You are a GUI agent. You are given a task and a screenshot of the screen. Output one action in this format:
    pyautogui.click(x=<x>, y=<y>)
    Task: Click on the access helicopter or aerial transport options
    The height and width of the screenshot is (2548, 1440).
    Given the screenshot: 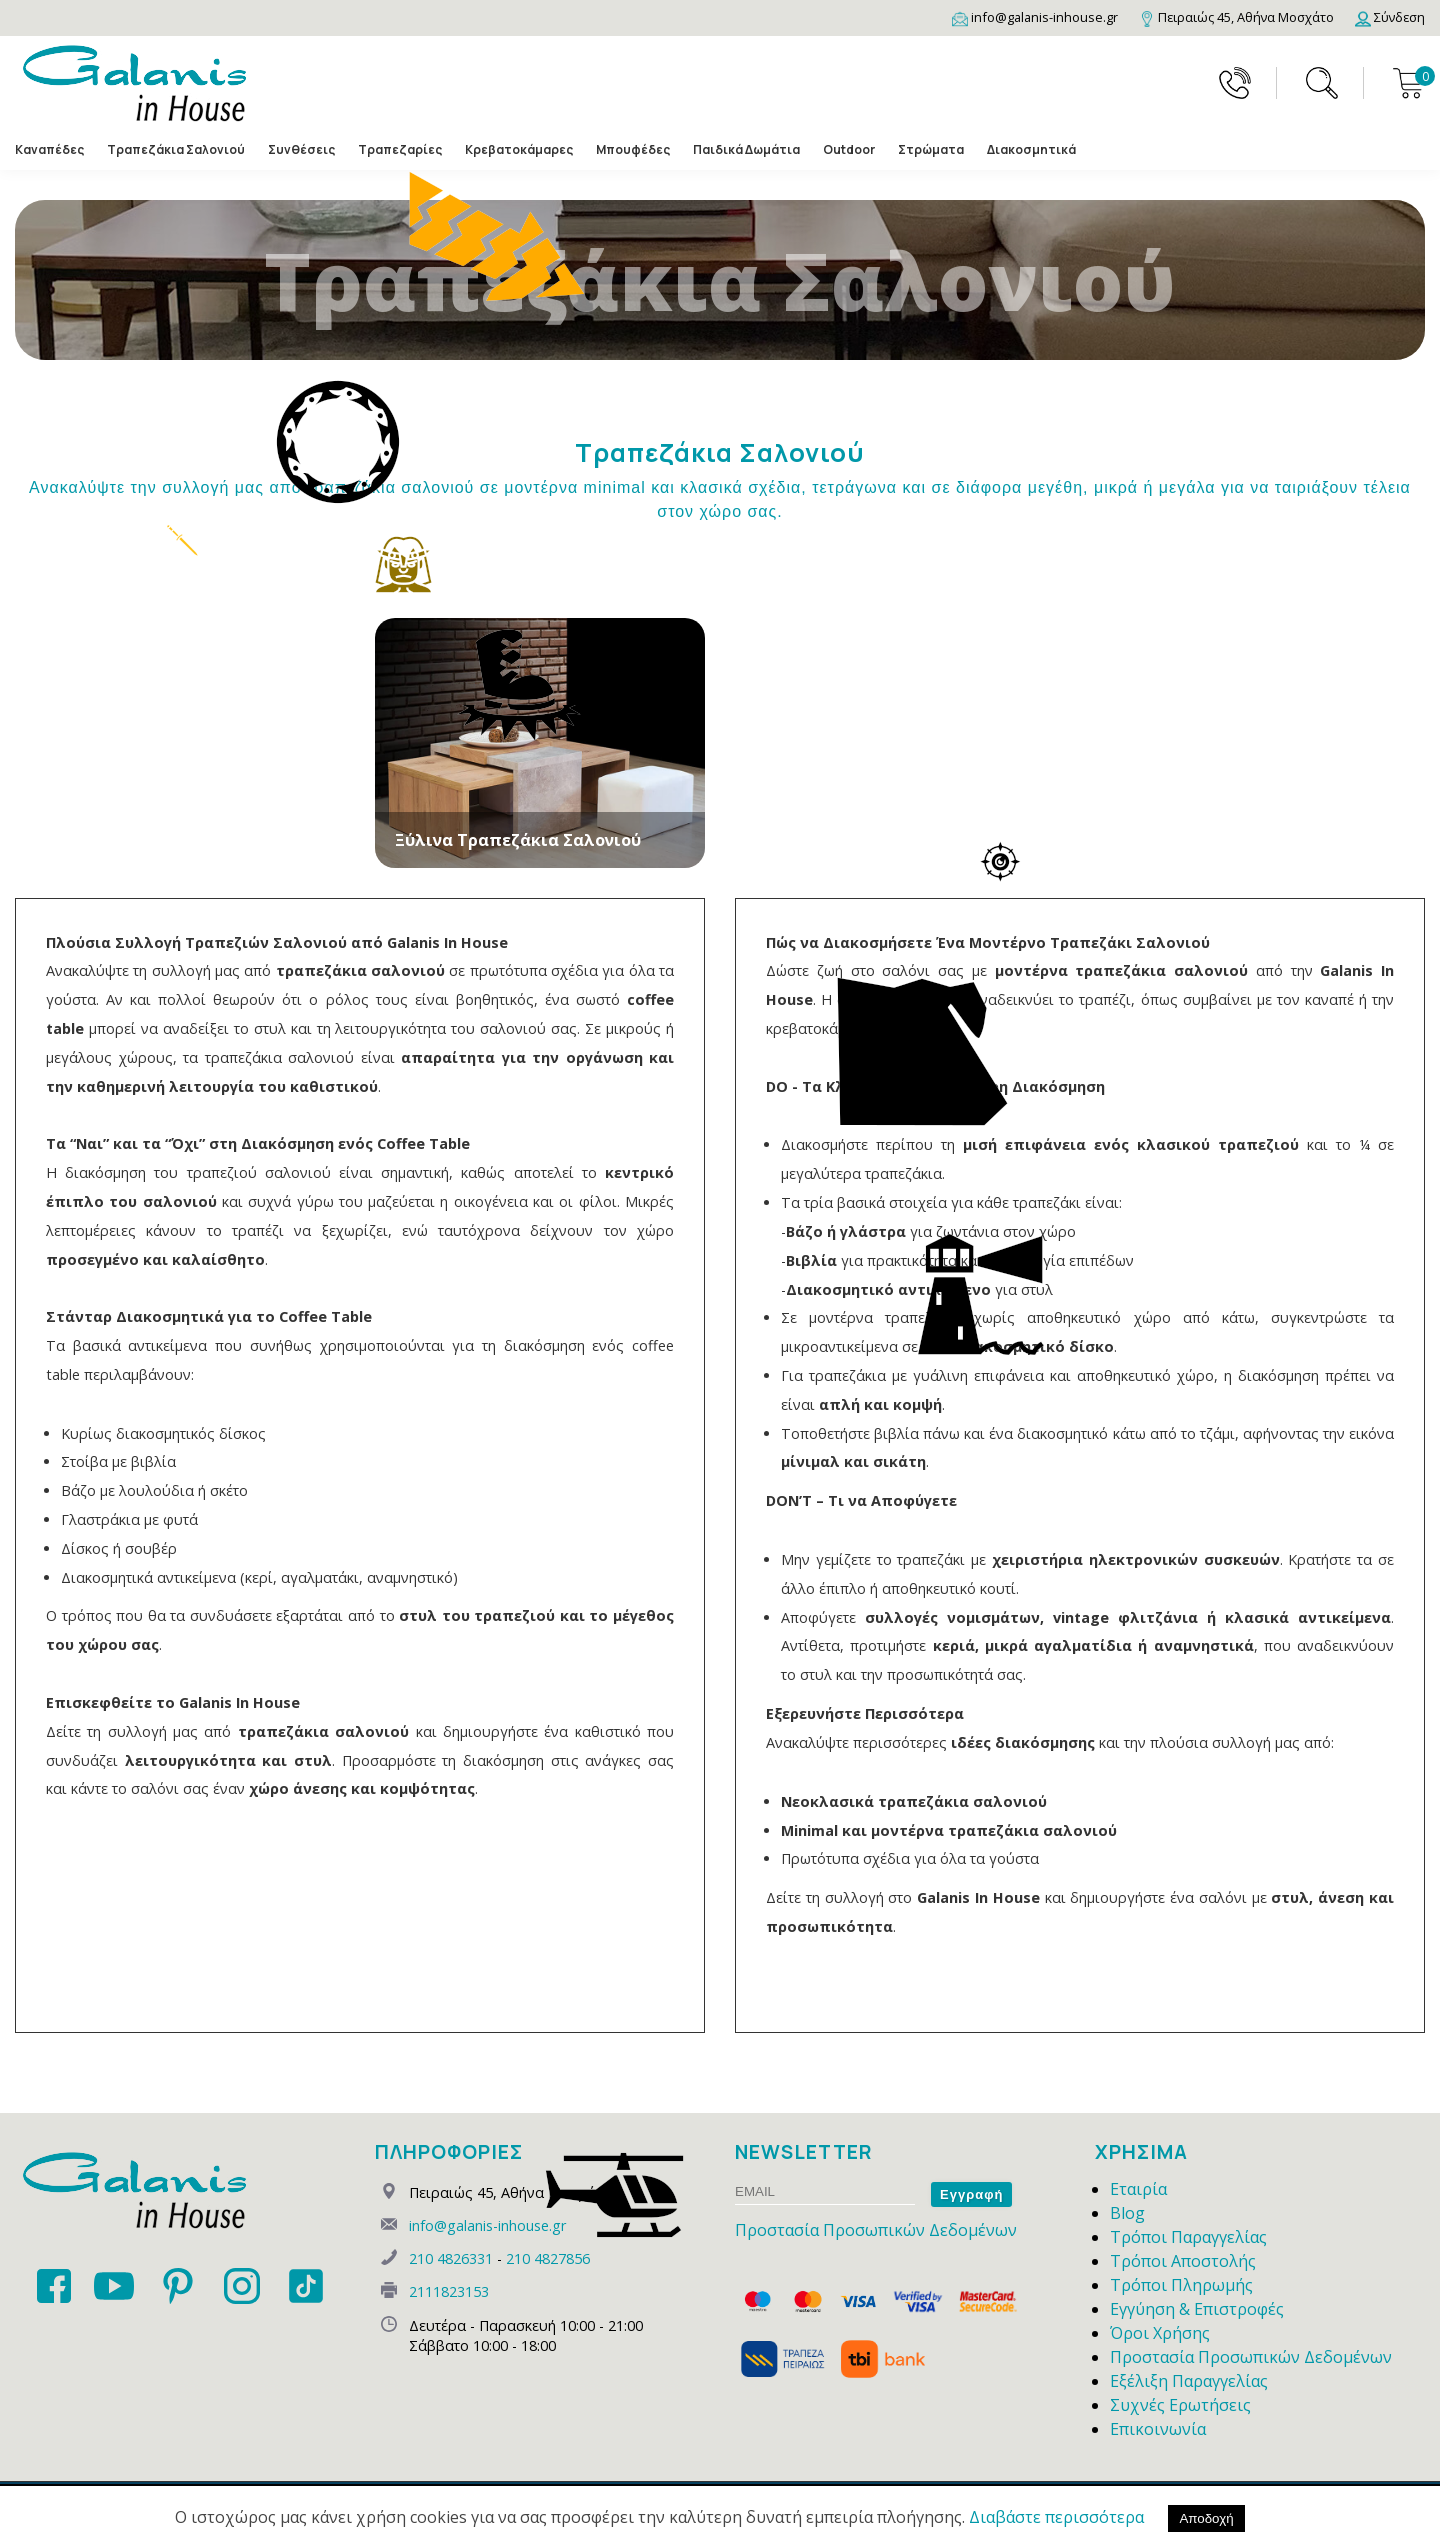 What is the action you would take?
    pyautogui.click(x=614, y=2195)
    